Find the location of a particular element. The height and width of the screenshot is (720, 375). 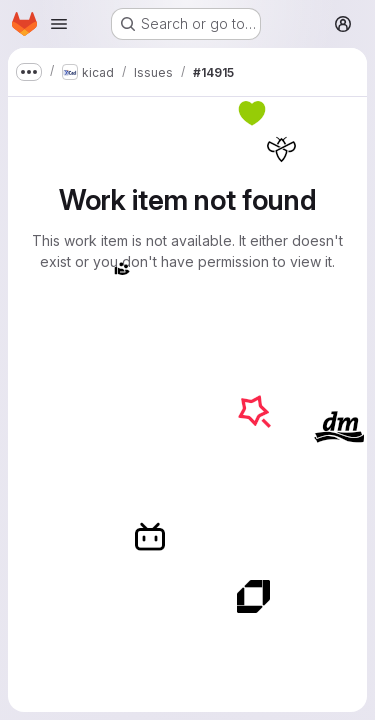

aqua security company logo is located at coordinates (253, 596).